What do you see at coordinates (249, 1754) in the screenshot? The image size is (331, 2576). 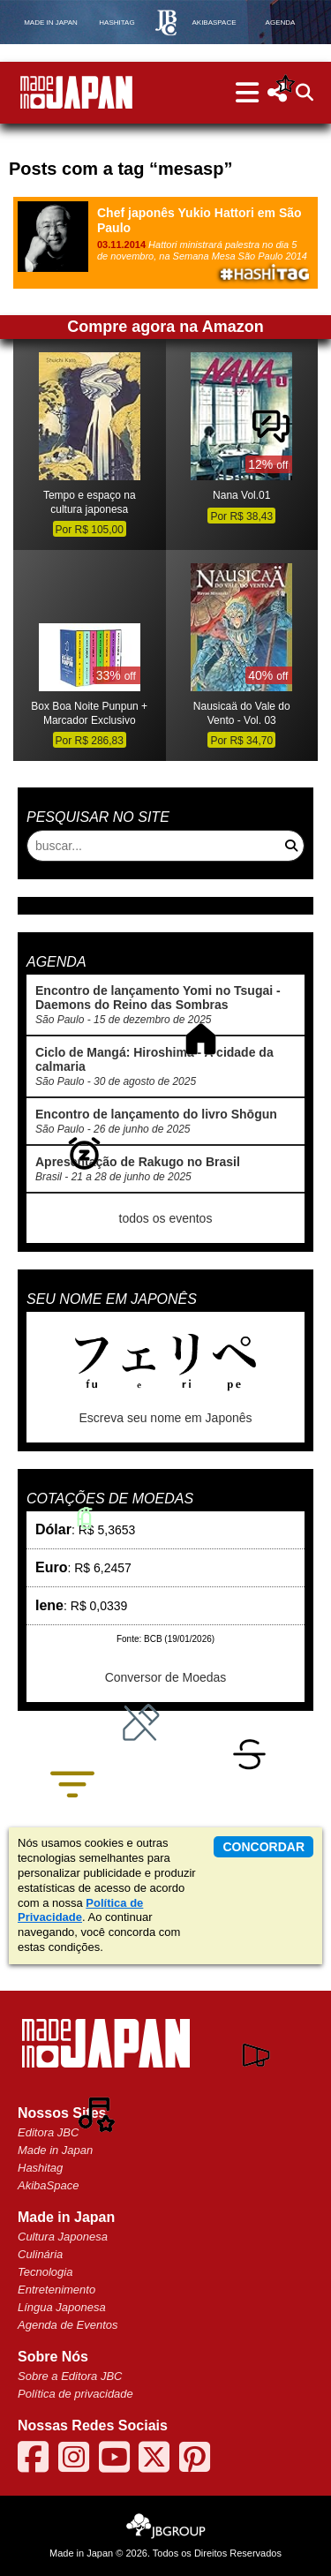 I see `apply strikethrough formatting to selected text` at bounding box center [249, 1754].